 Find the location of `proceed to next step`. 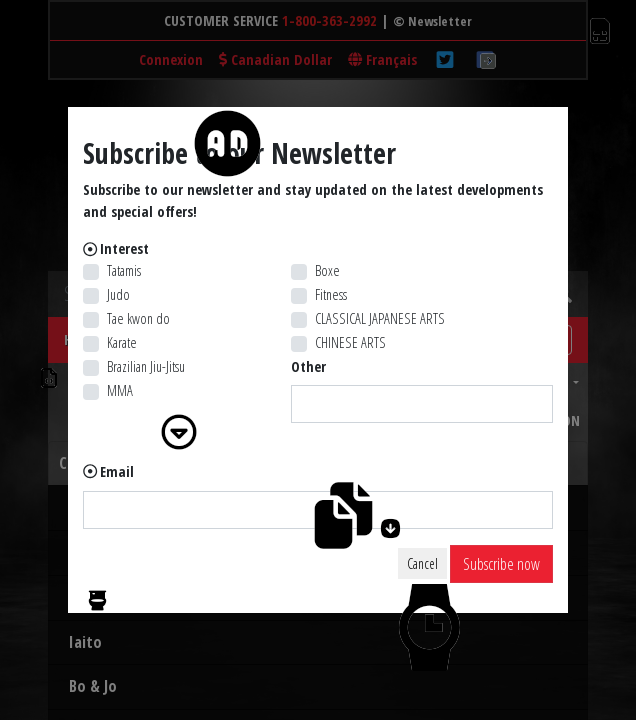

proceed to next step is located at coordinates (488, 61).